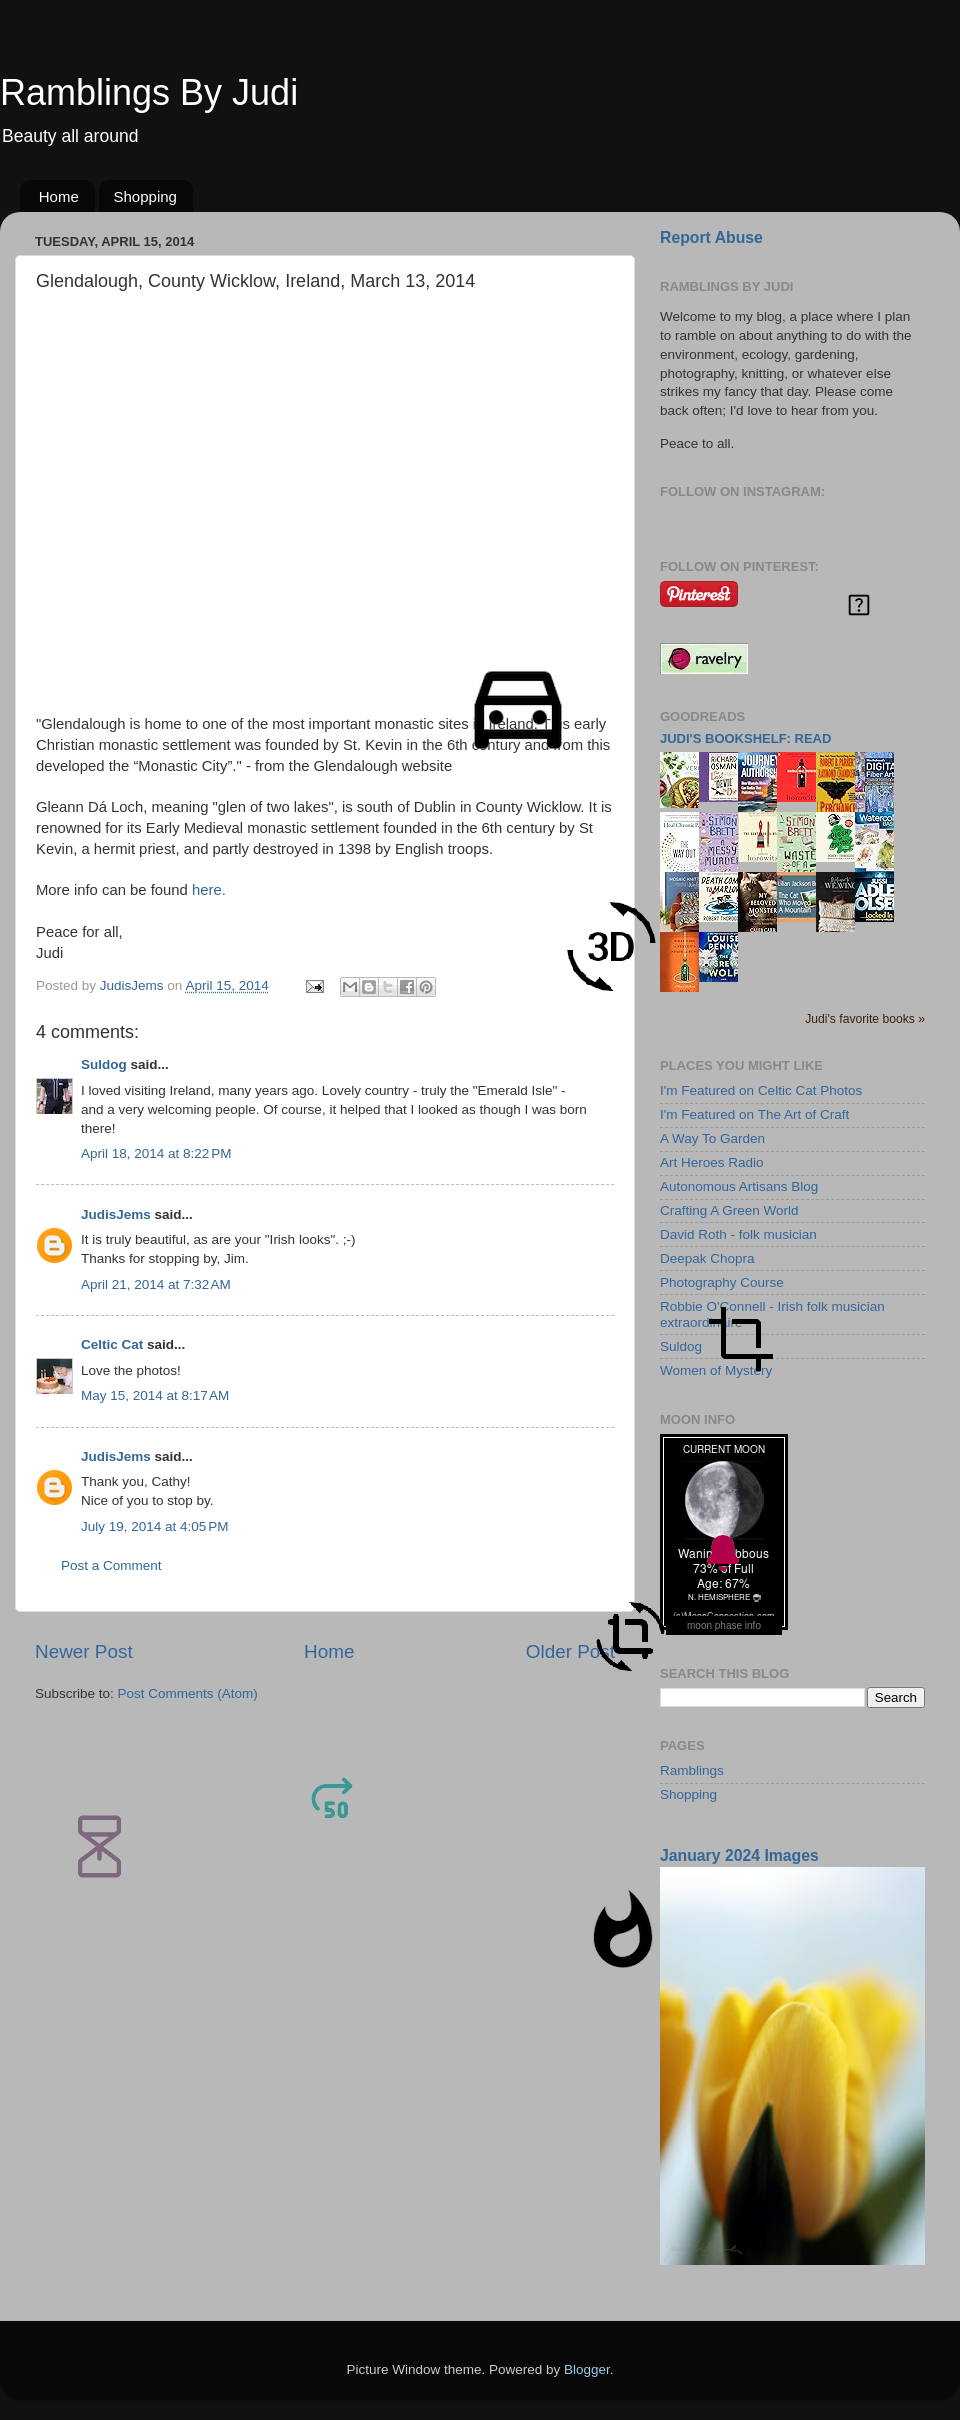 This screenshot has width=960, height=2420. What do you see at coordinates (630, 1636) in the screenshot?
I see `rotate and crop an image` at bounding box center [630, 1636].